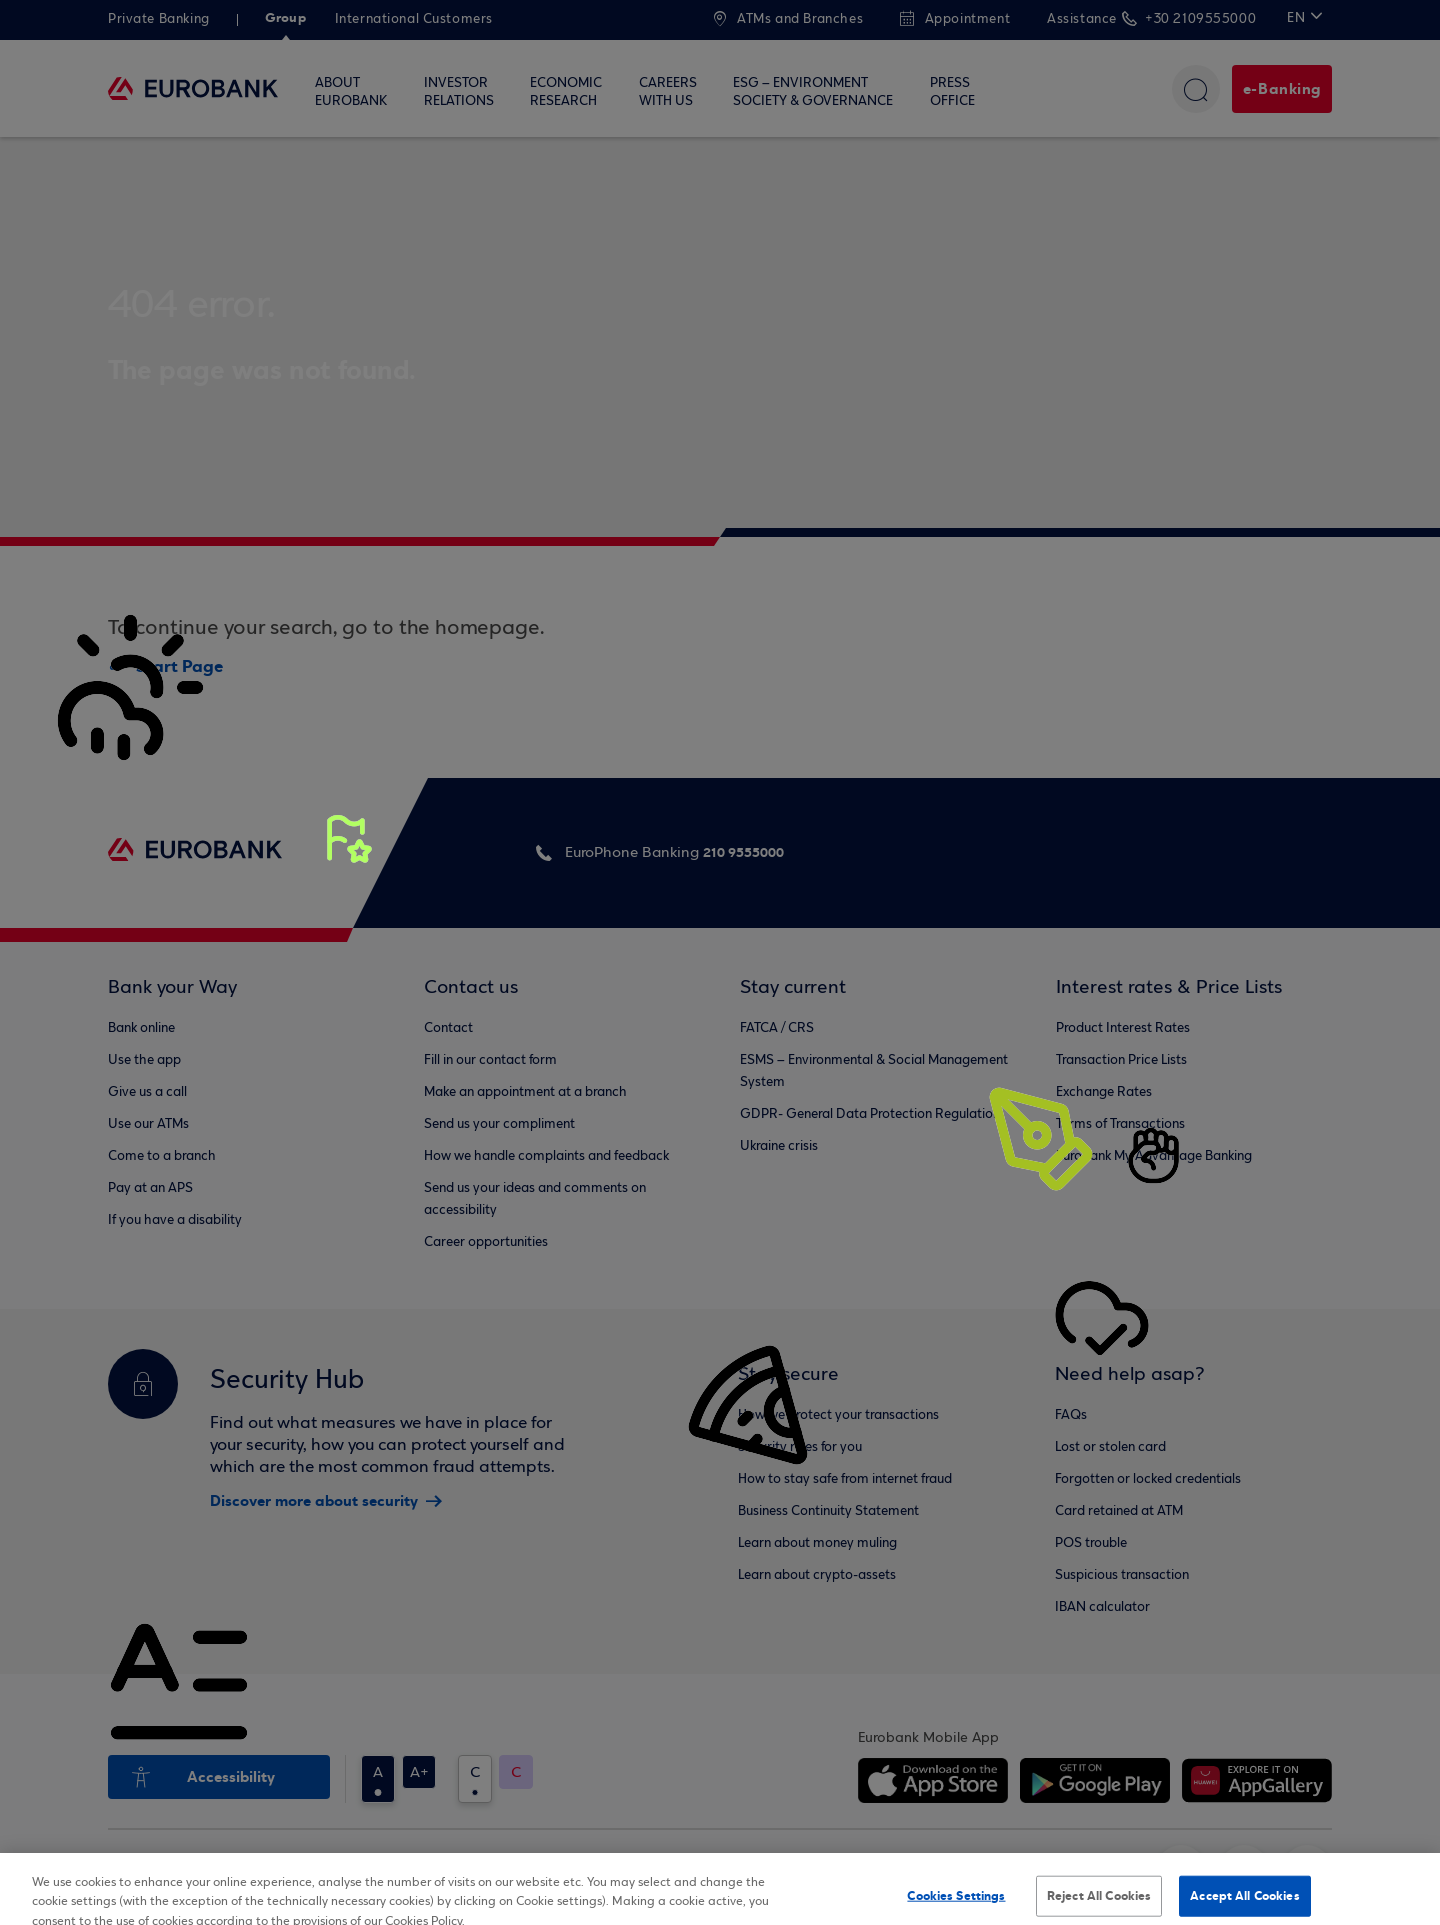 The height and width of the screenshot is (1925, 1440). Describe the element at coordinates (748, 1405) in the screenshot. I see `order food or access food delivery` at that location.